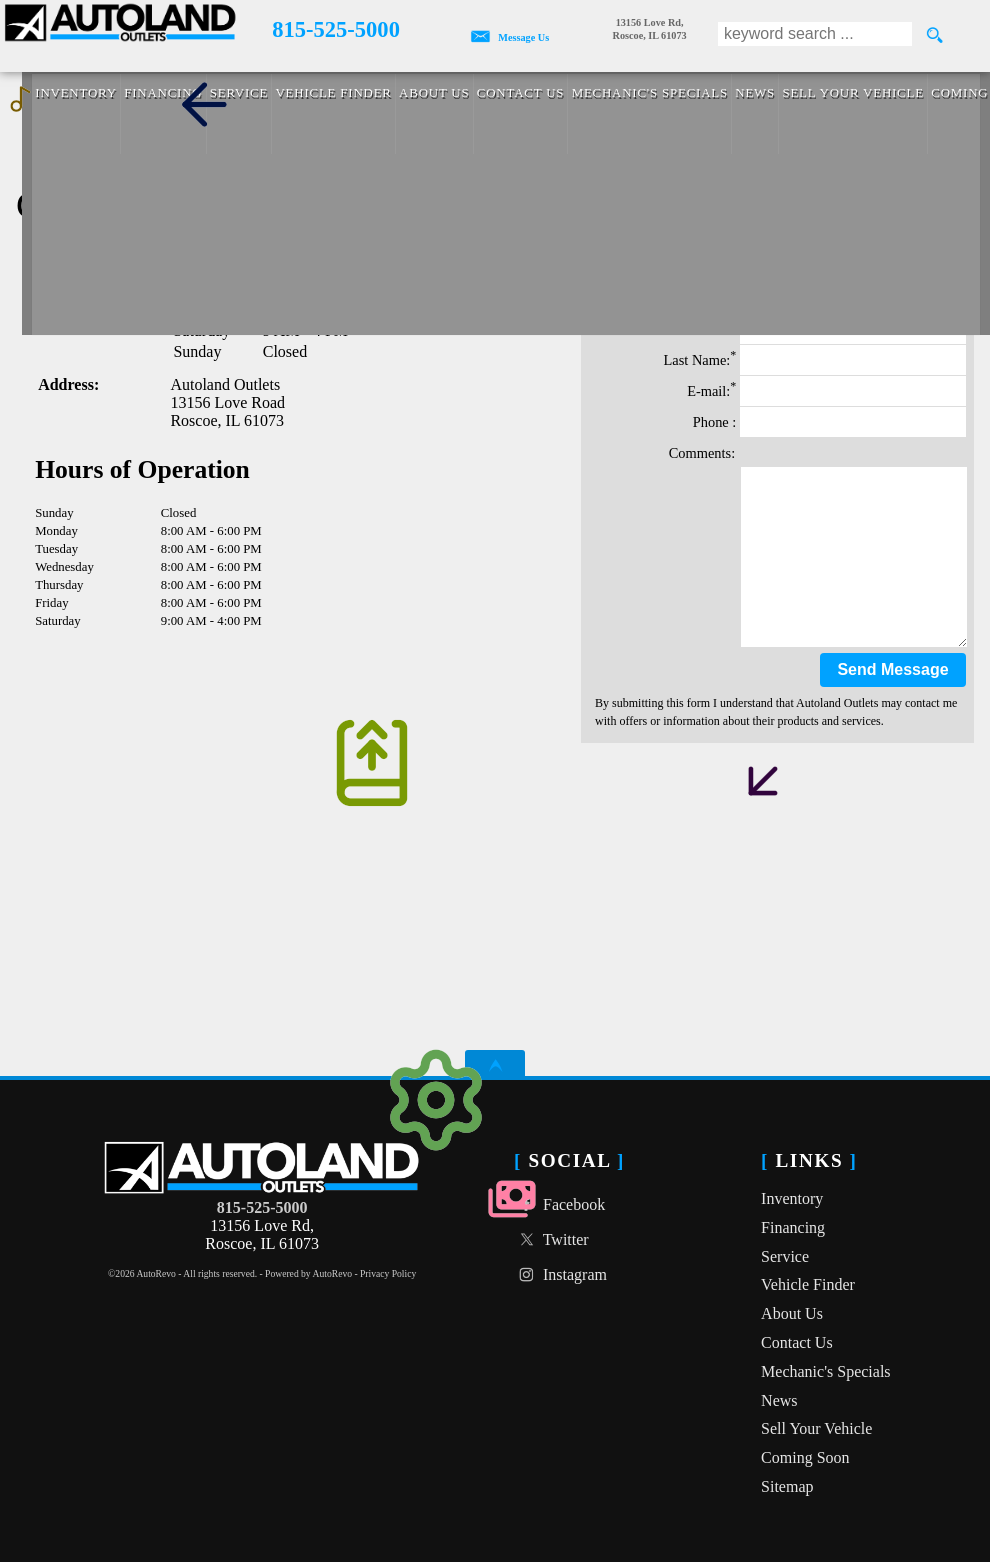 This screenshot has height=1562, width=990. I want to click on open settings menu, so click(436, 1100).